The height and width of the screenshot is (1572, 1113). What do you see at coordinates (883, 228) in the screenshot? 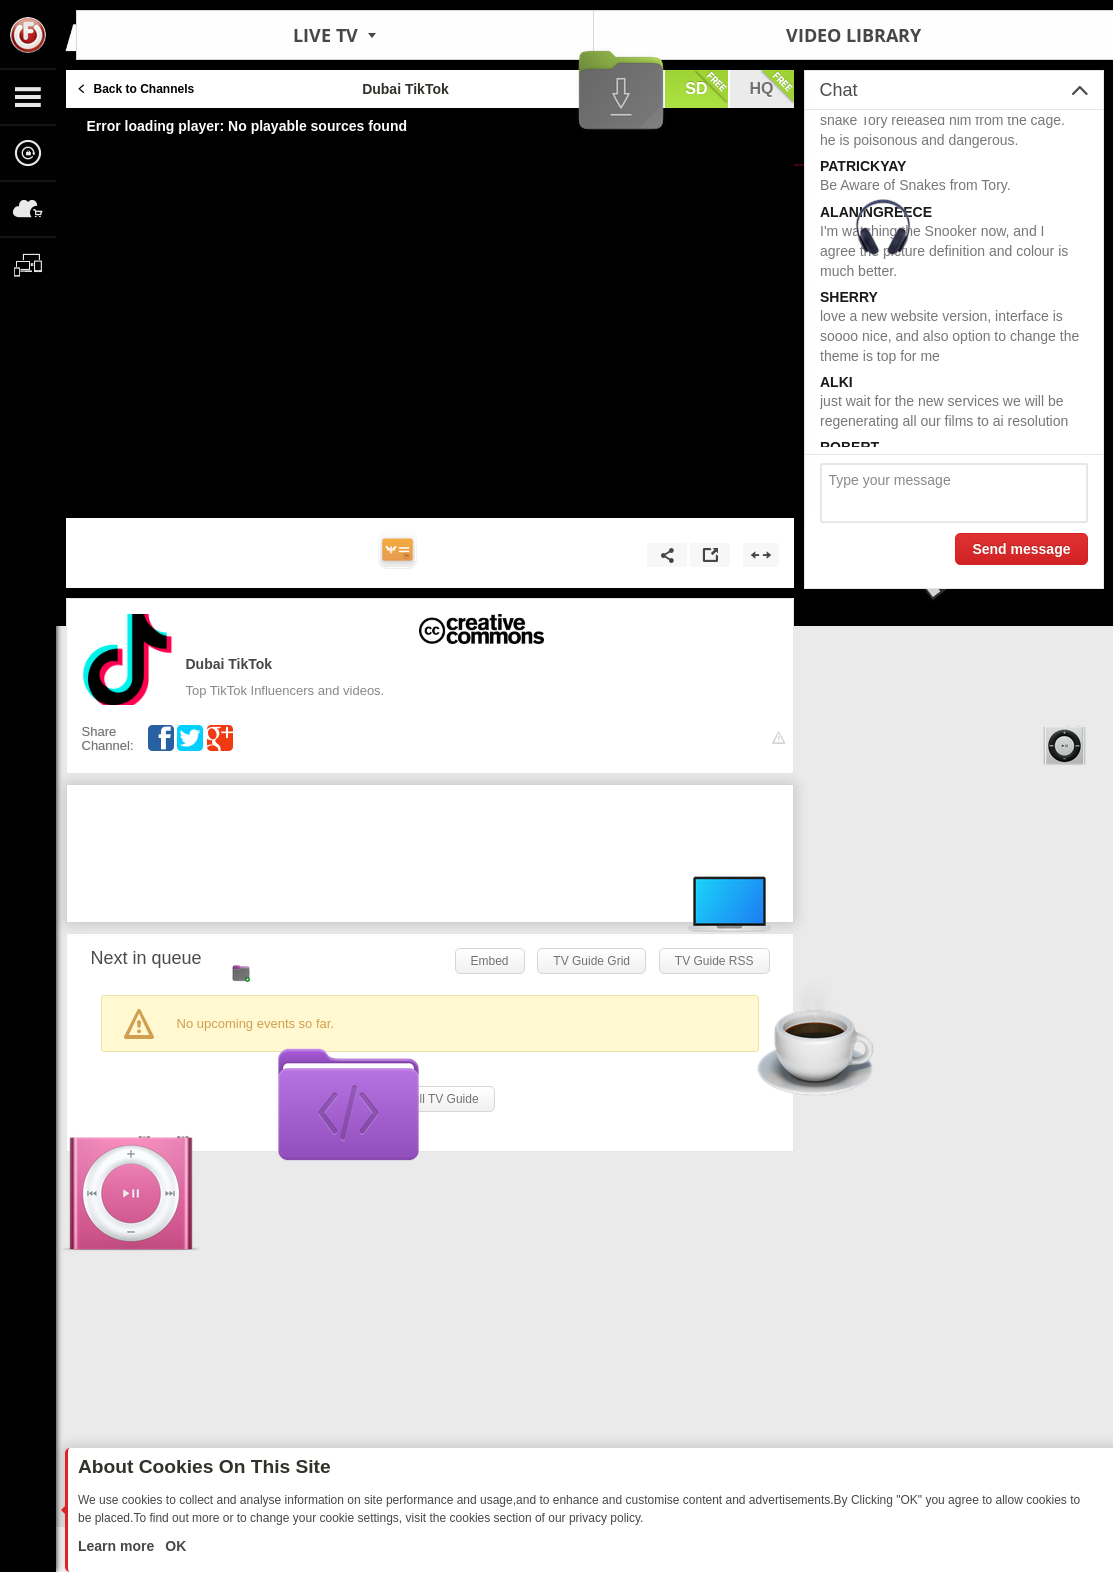
I see `connect bluetooth headphones` at bounding box center [883, 228].